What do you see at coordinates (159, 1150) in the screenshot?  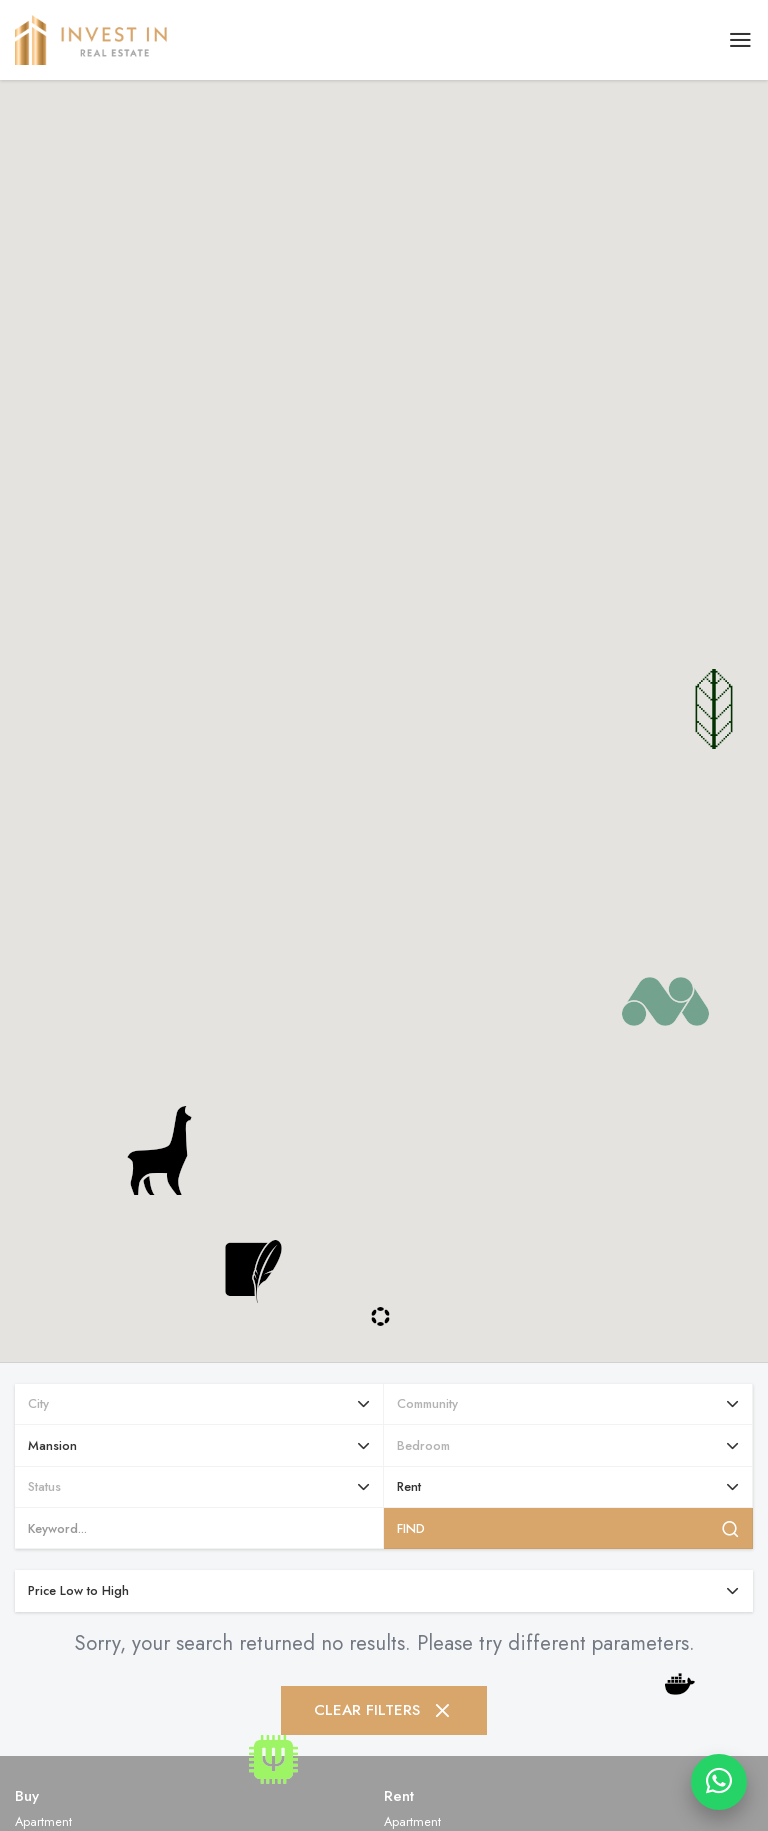 I see `tina cms logo` at bounding box center [159, 1150].